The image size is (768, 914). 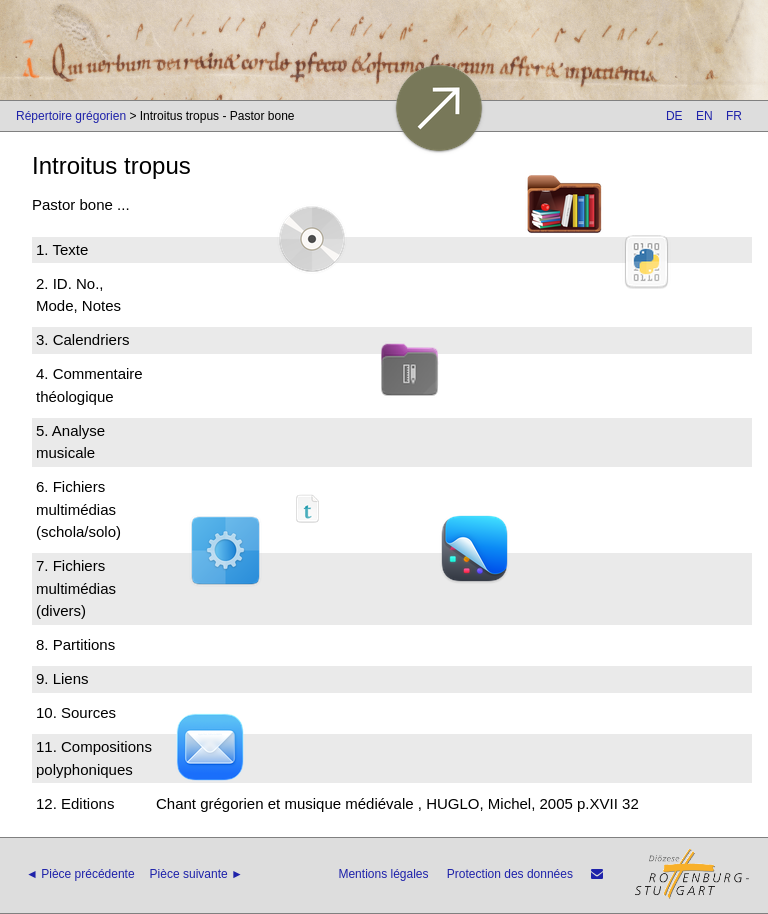 What do you see at coordinates (646, 261) in the screenshot?
I see `python bytecode file (.pyc)` at bounding box center [646, 261].